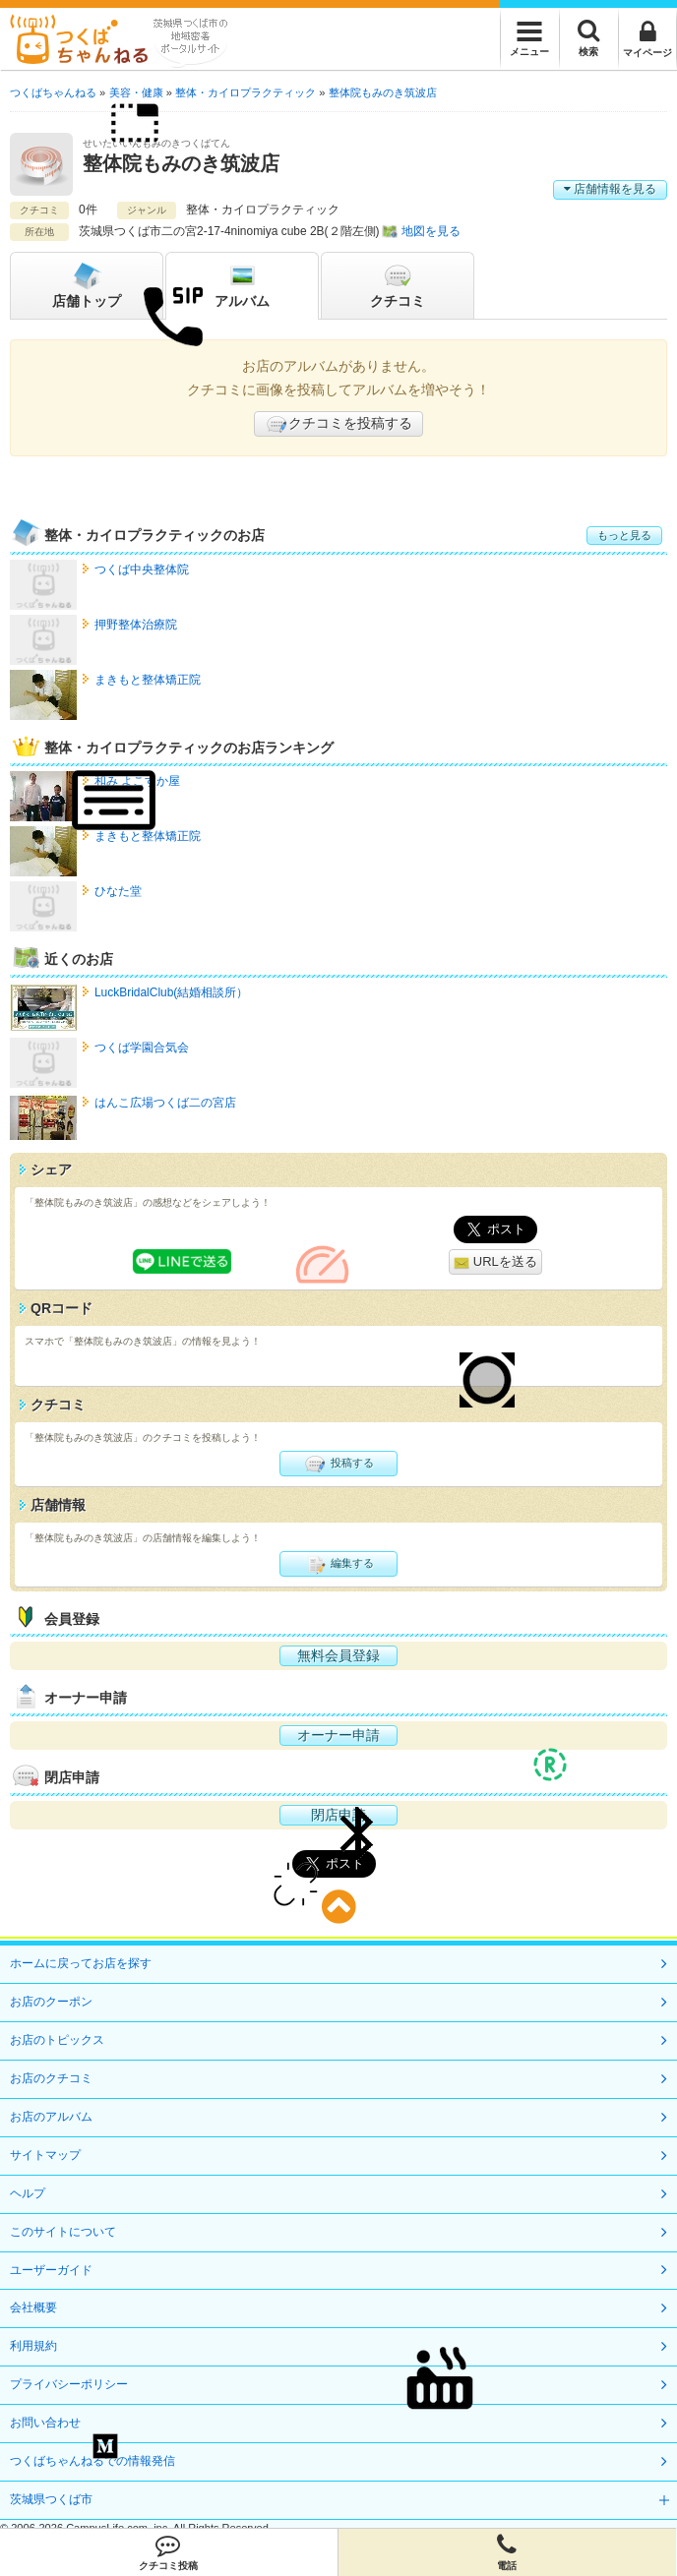 Image resolution: width=677 pixels, height=2576 pixels. What do you see at coordinates (135, 123) in the screenshot?
I see `an inactive or background browser tab` at bounding box center [135, 123].